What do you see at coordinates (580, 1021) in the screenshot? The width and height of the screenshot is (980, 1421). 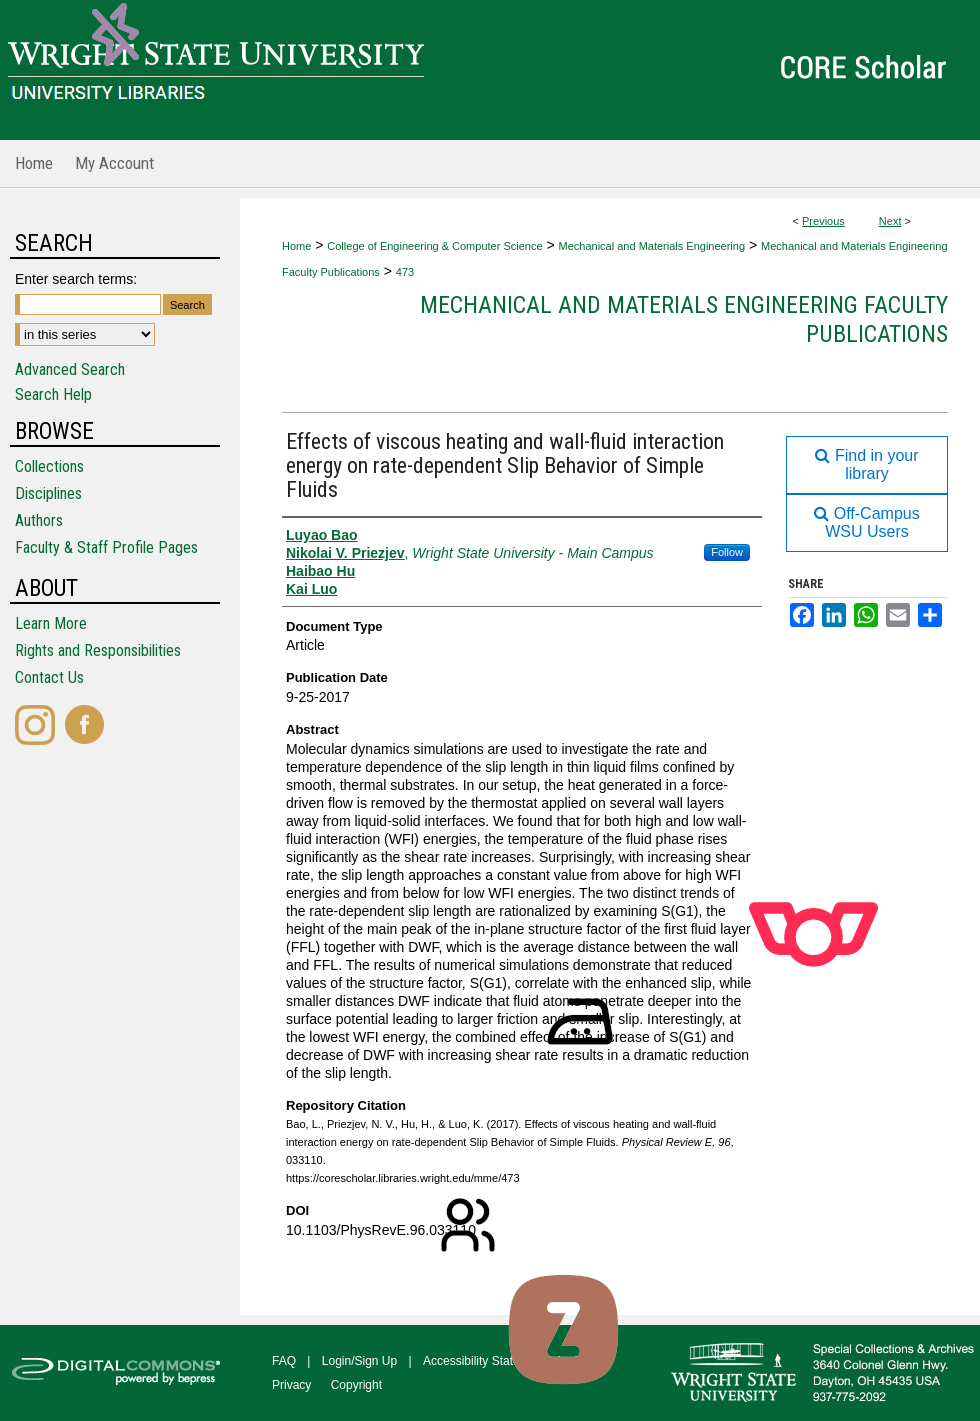 I see `iron clothing or fabric items` at bounding box center [580, 1021].